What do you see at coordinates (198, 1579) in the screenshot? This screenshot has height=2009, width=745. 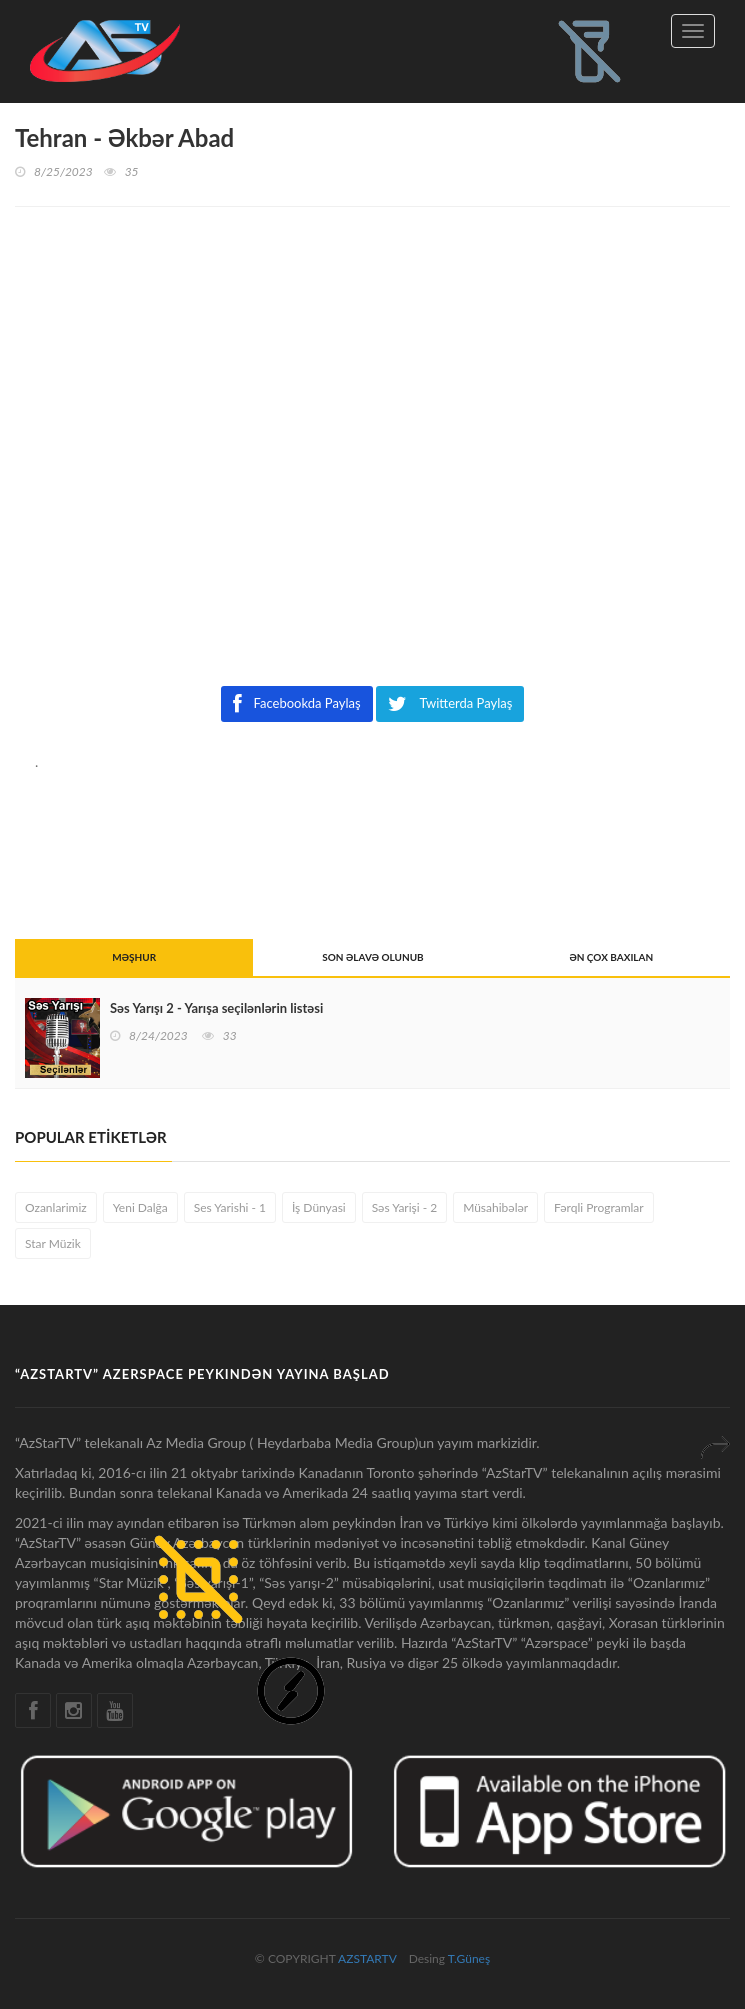 I see `deselect all items` at bounding box center [198, 1579].